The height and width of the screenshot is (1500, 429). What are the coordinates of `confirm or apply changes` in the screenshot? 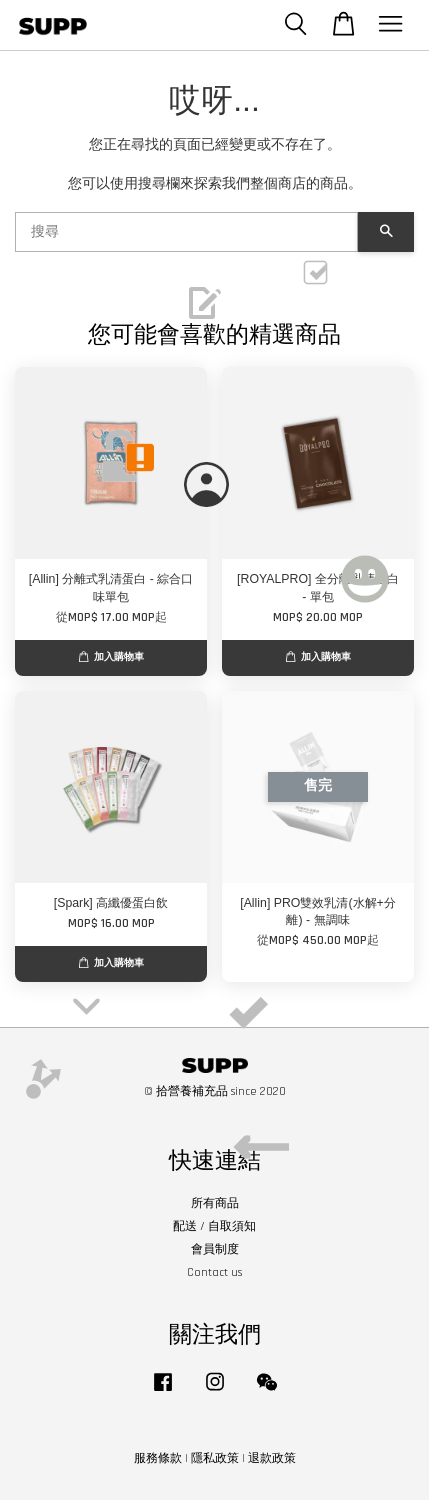 It's located at (247, 1011).